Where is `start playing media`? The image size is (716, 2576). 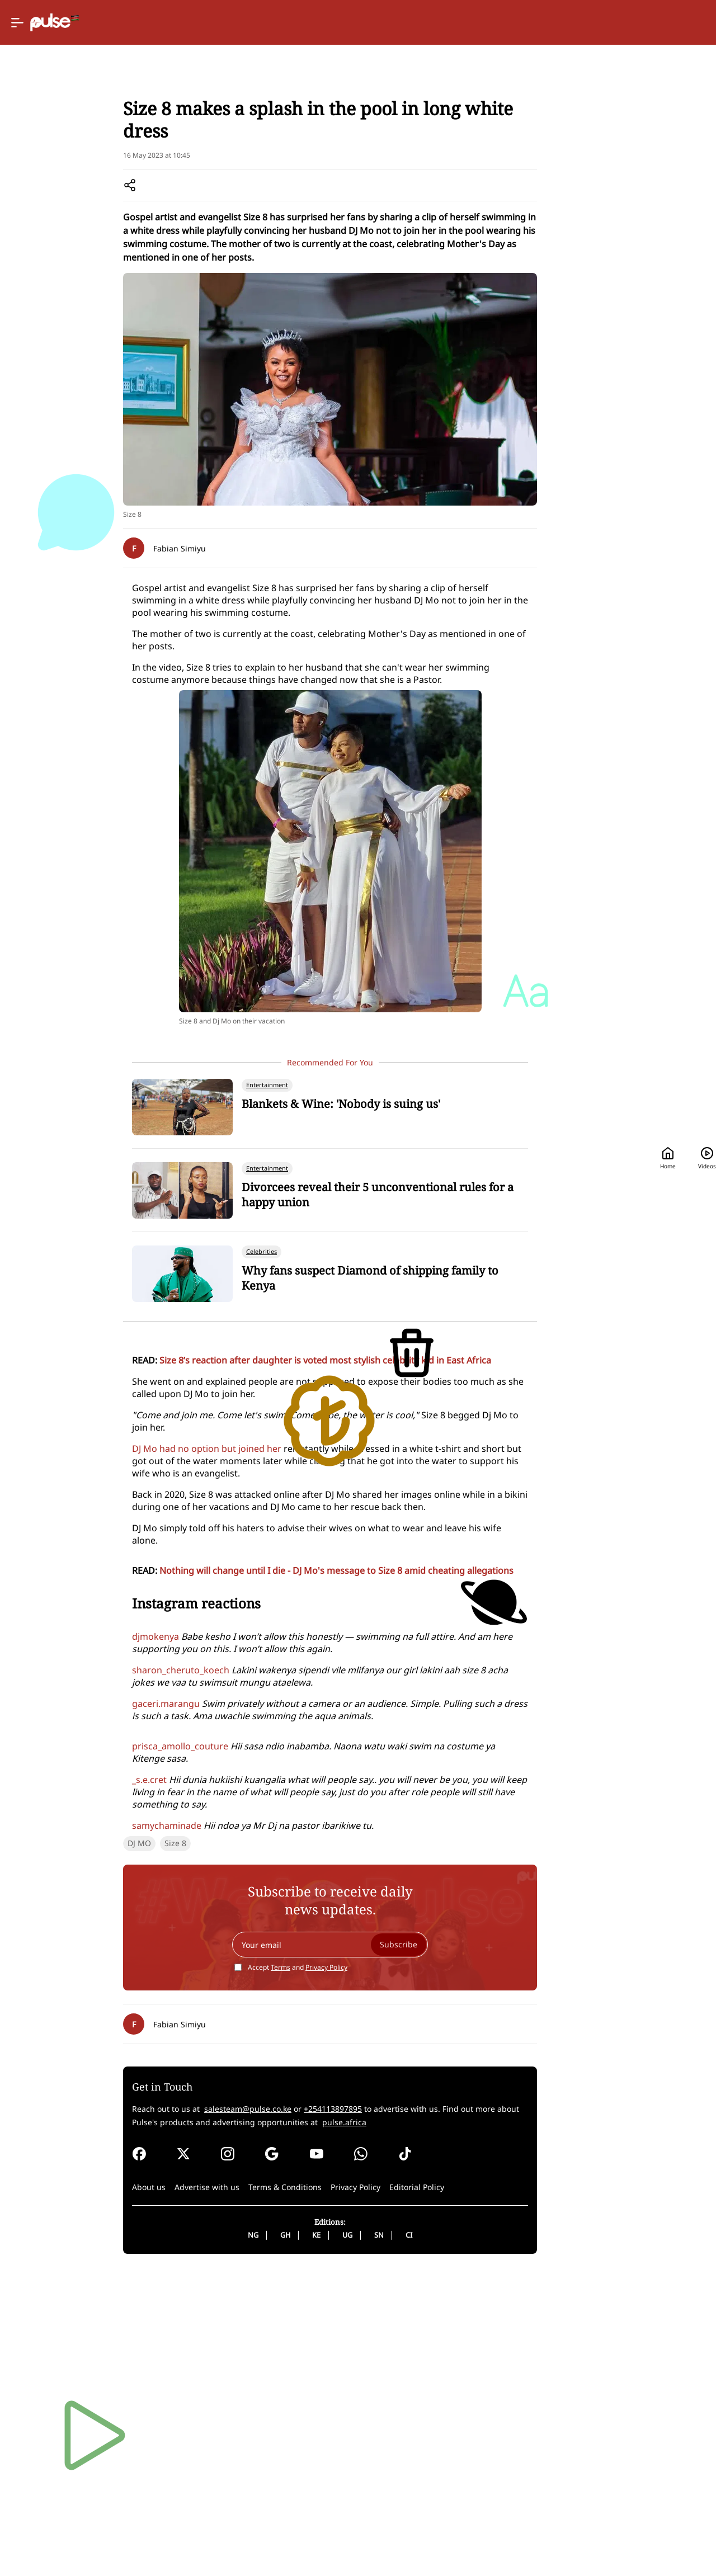 start playing media is located at coordinates (95, 2435).